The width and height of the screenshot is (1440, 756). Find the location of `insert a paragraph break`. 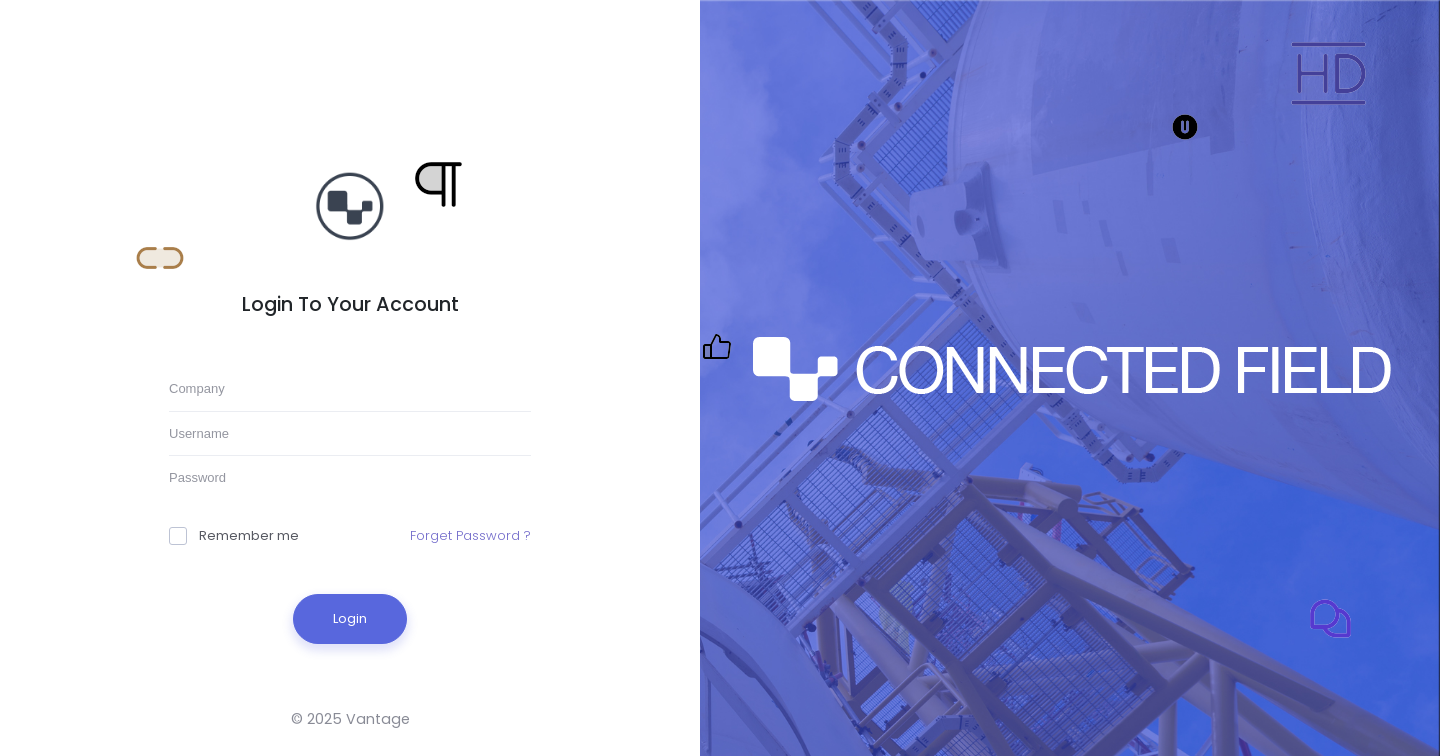

insert a paragraph break is located at coordinates (439, 184).